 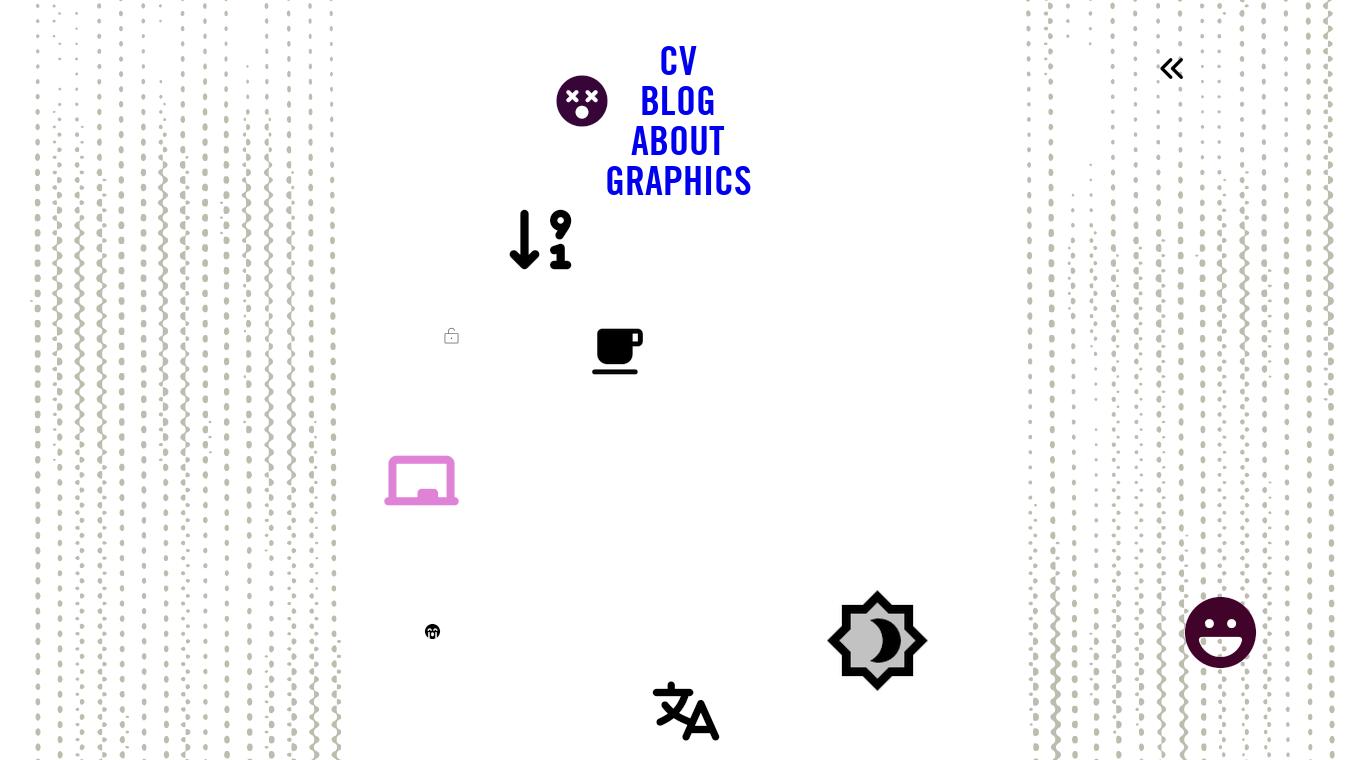 I want to click on sort numbers in descending order (9 to 1), so click(x=541, y=239).